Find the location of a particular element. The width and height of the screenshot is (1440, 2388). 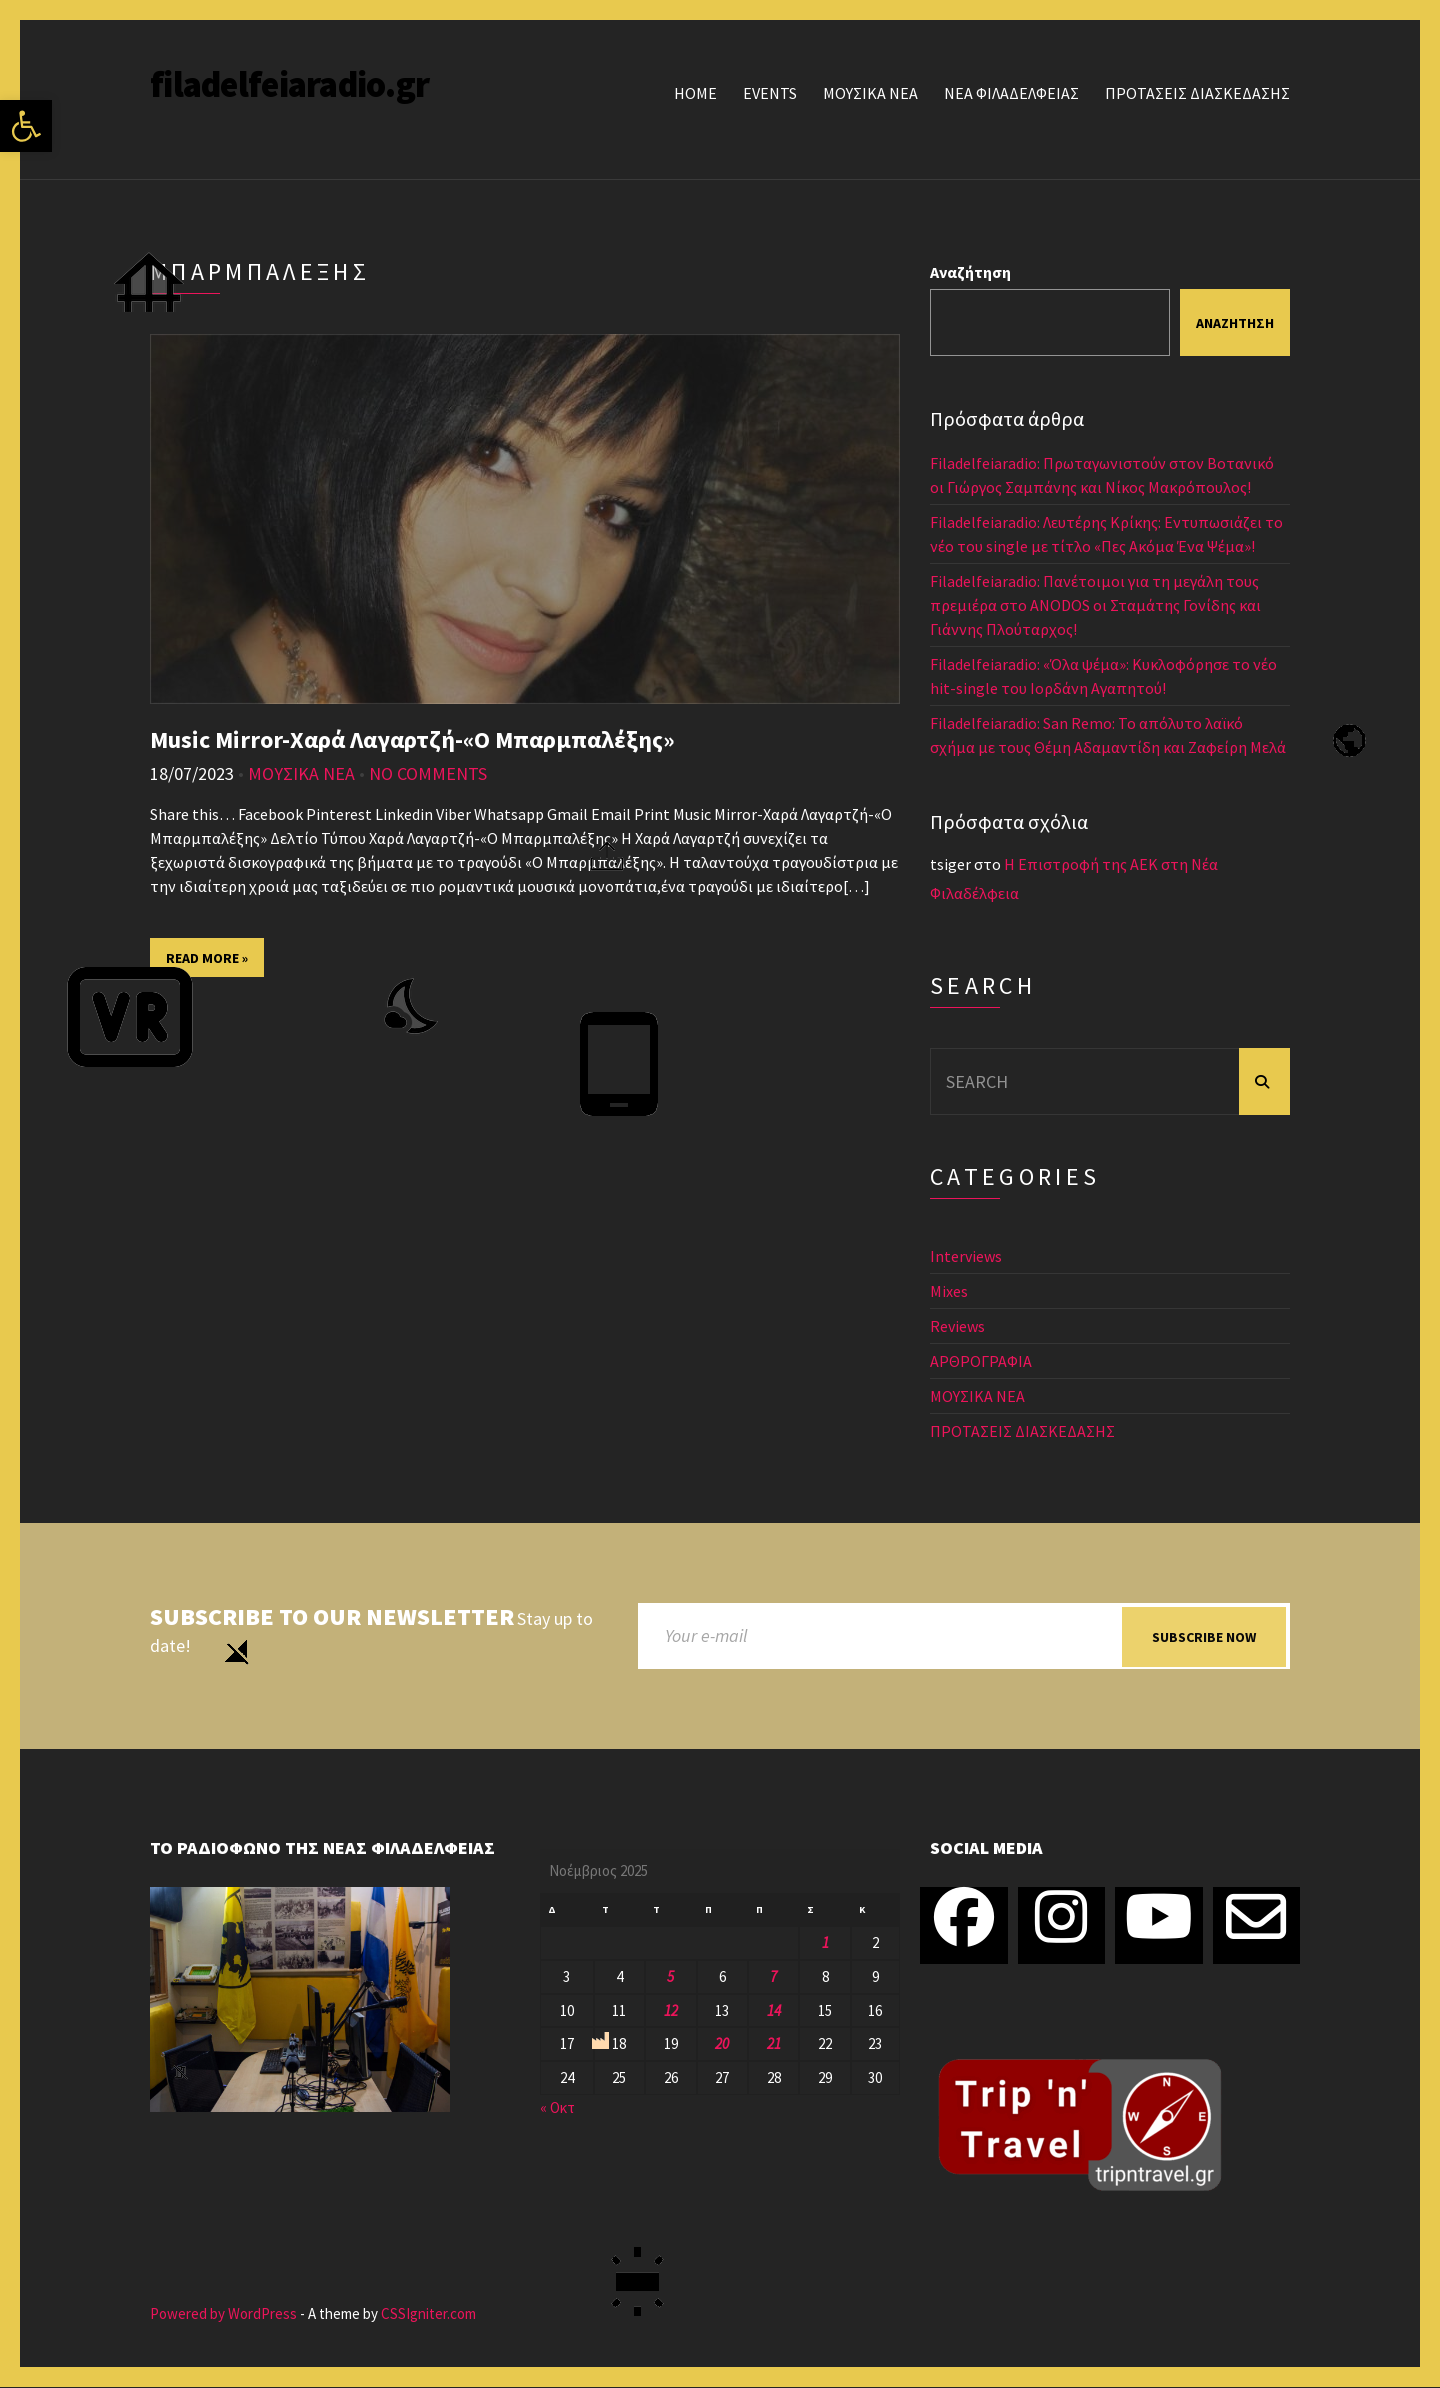

adjust screen brightness settings is located at coordinates (637, 2281).